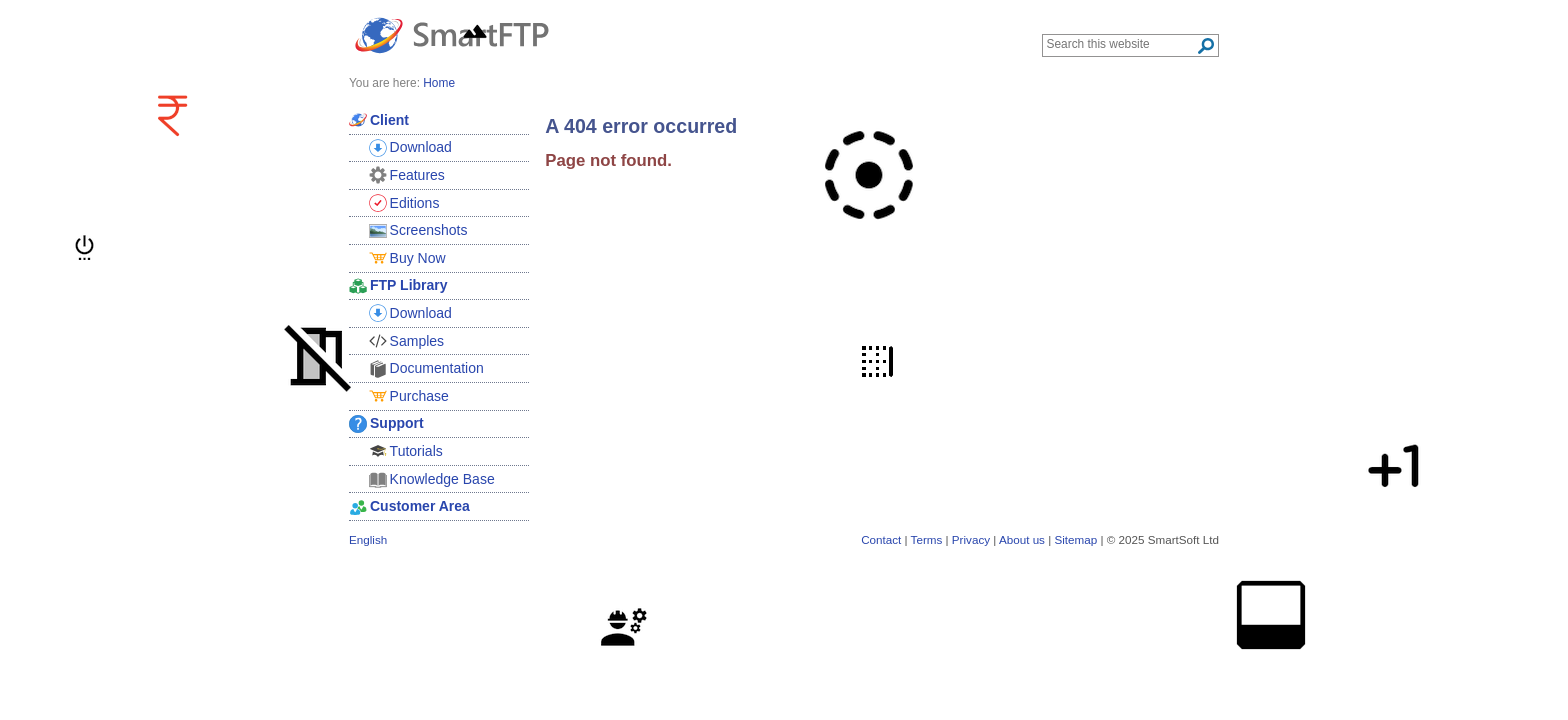 This screenshot has height=720, width=1568. What do you see at coordinates (84, 246) in the screenshot?
I see `access power settings` at bounding box center [84, 246].